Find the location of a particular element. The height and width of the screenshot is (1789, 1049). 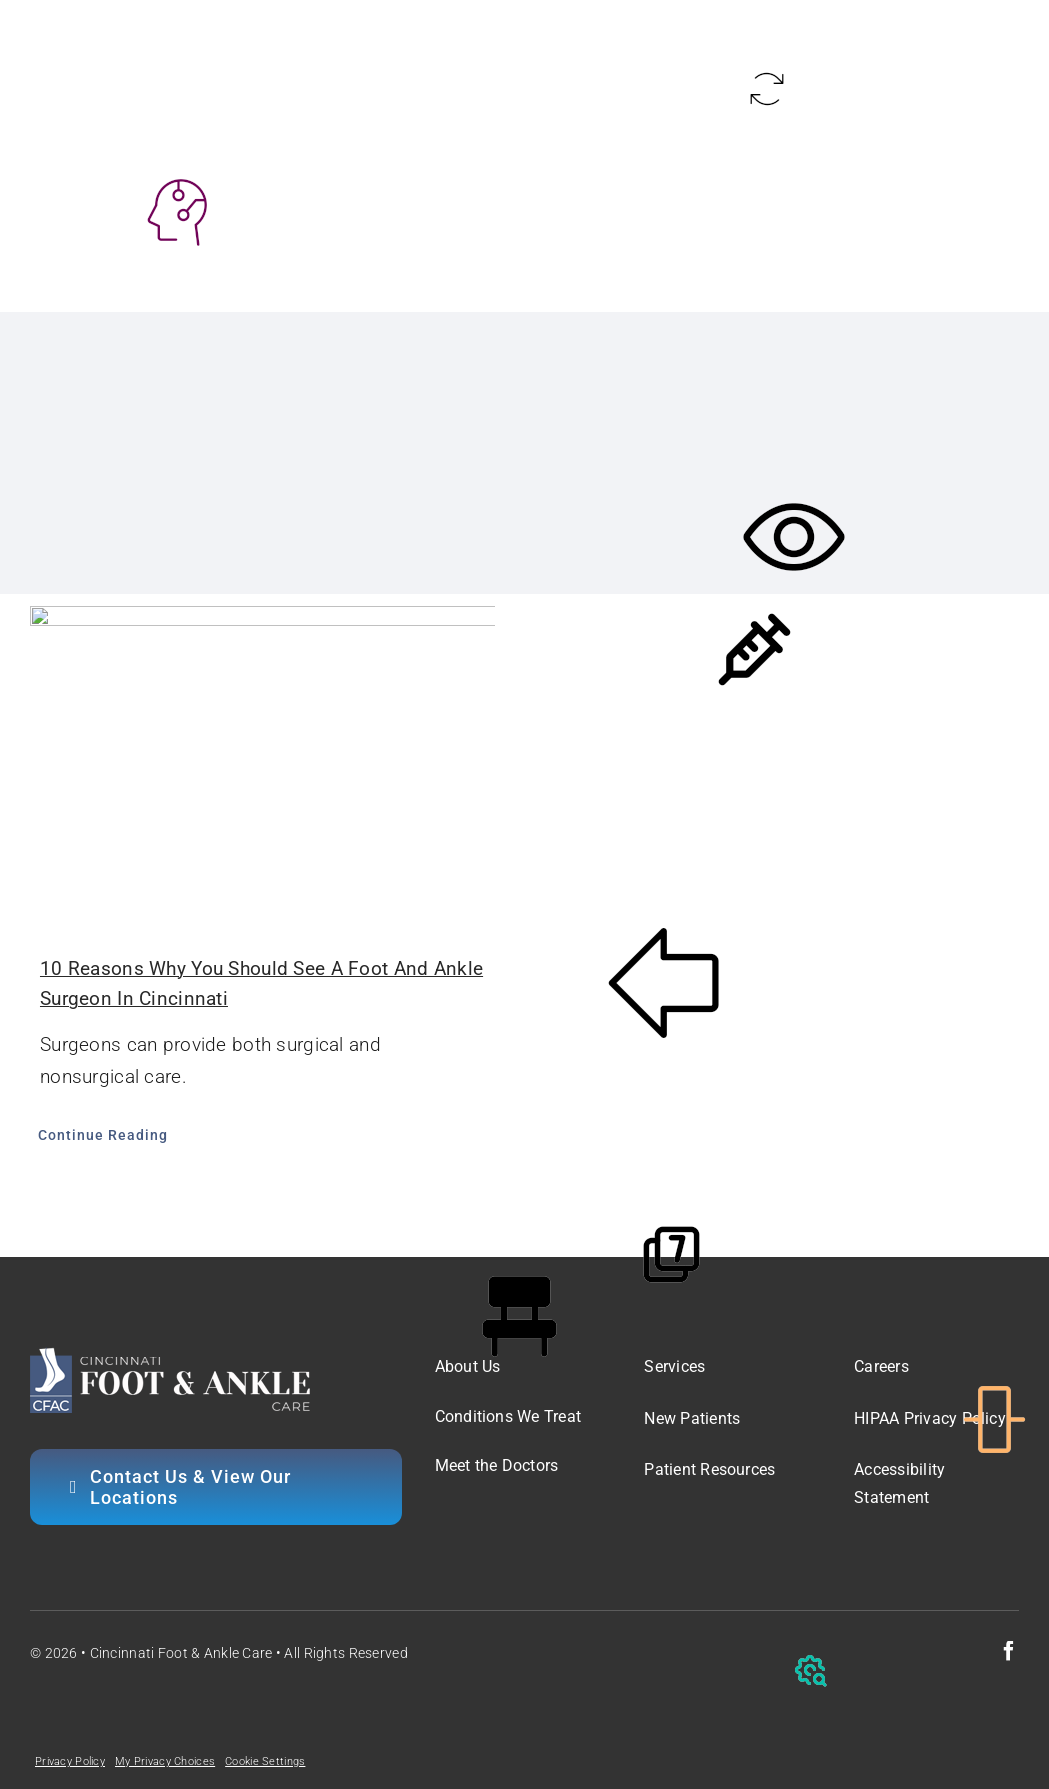

view item 7 in a collection or stack is located at coordinates (671, 1254).